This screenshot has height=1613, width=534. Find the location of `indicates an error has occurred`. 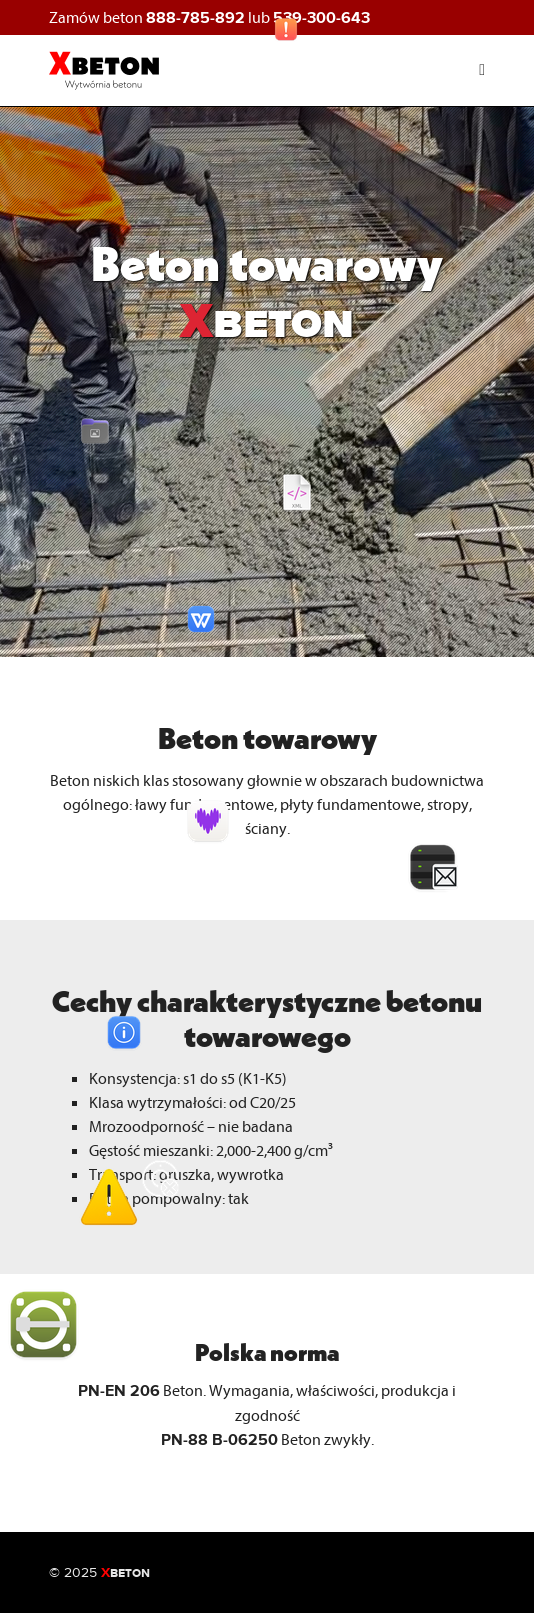

indicates an error has occurred is located at coordinates (286, 30).